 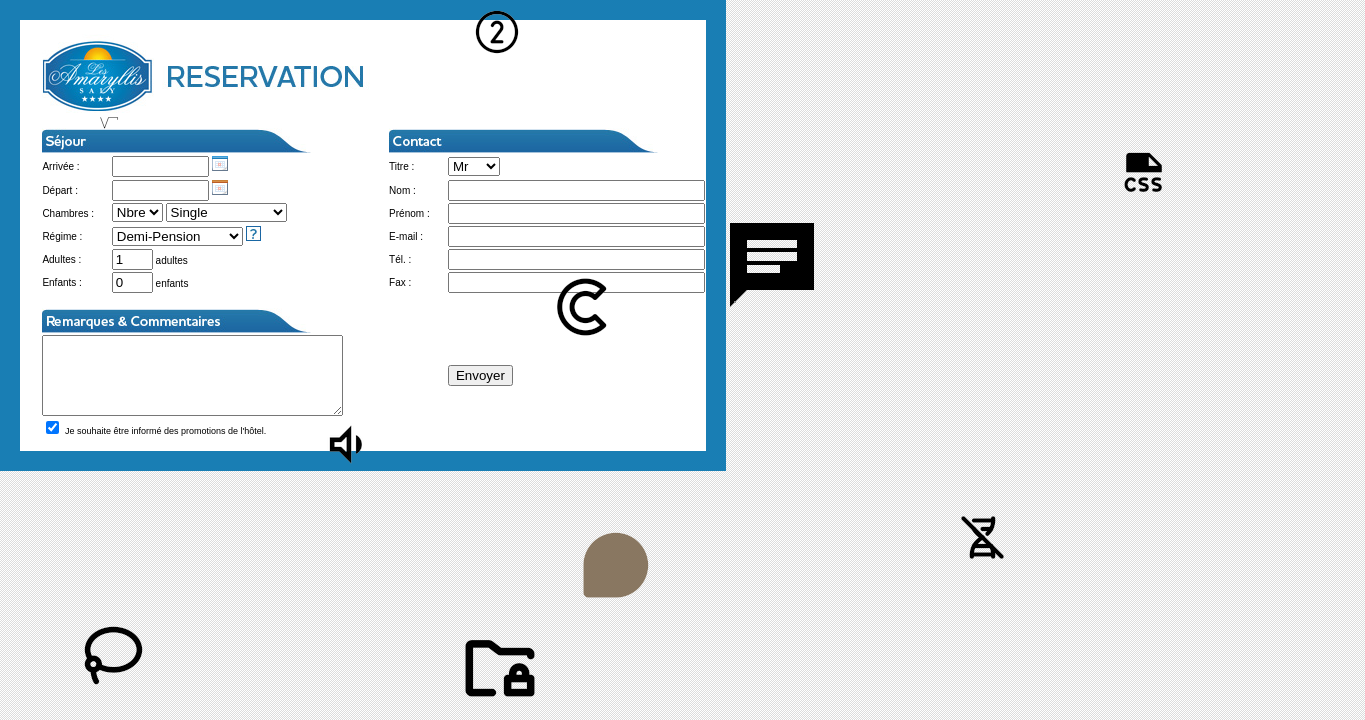 What do you see at coordinates (113, 655) in the screenshot?
I see `select an irregular or freeform area` at bounding box center [113, 655].